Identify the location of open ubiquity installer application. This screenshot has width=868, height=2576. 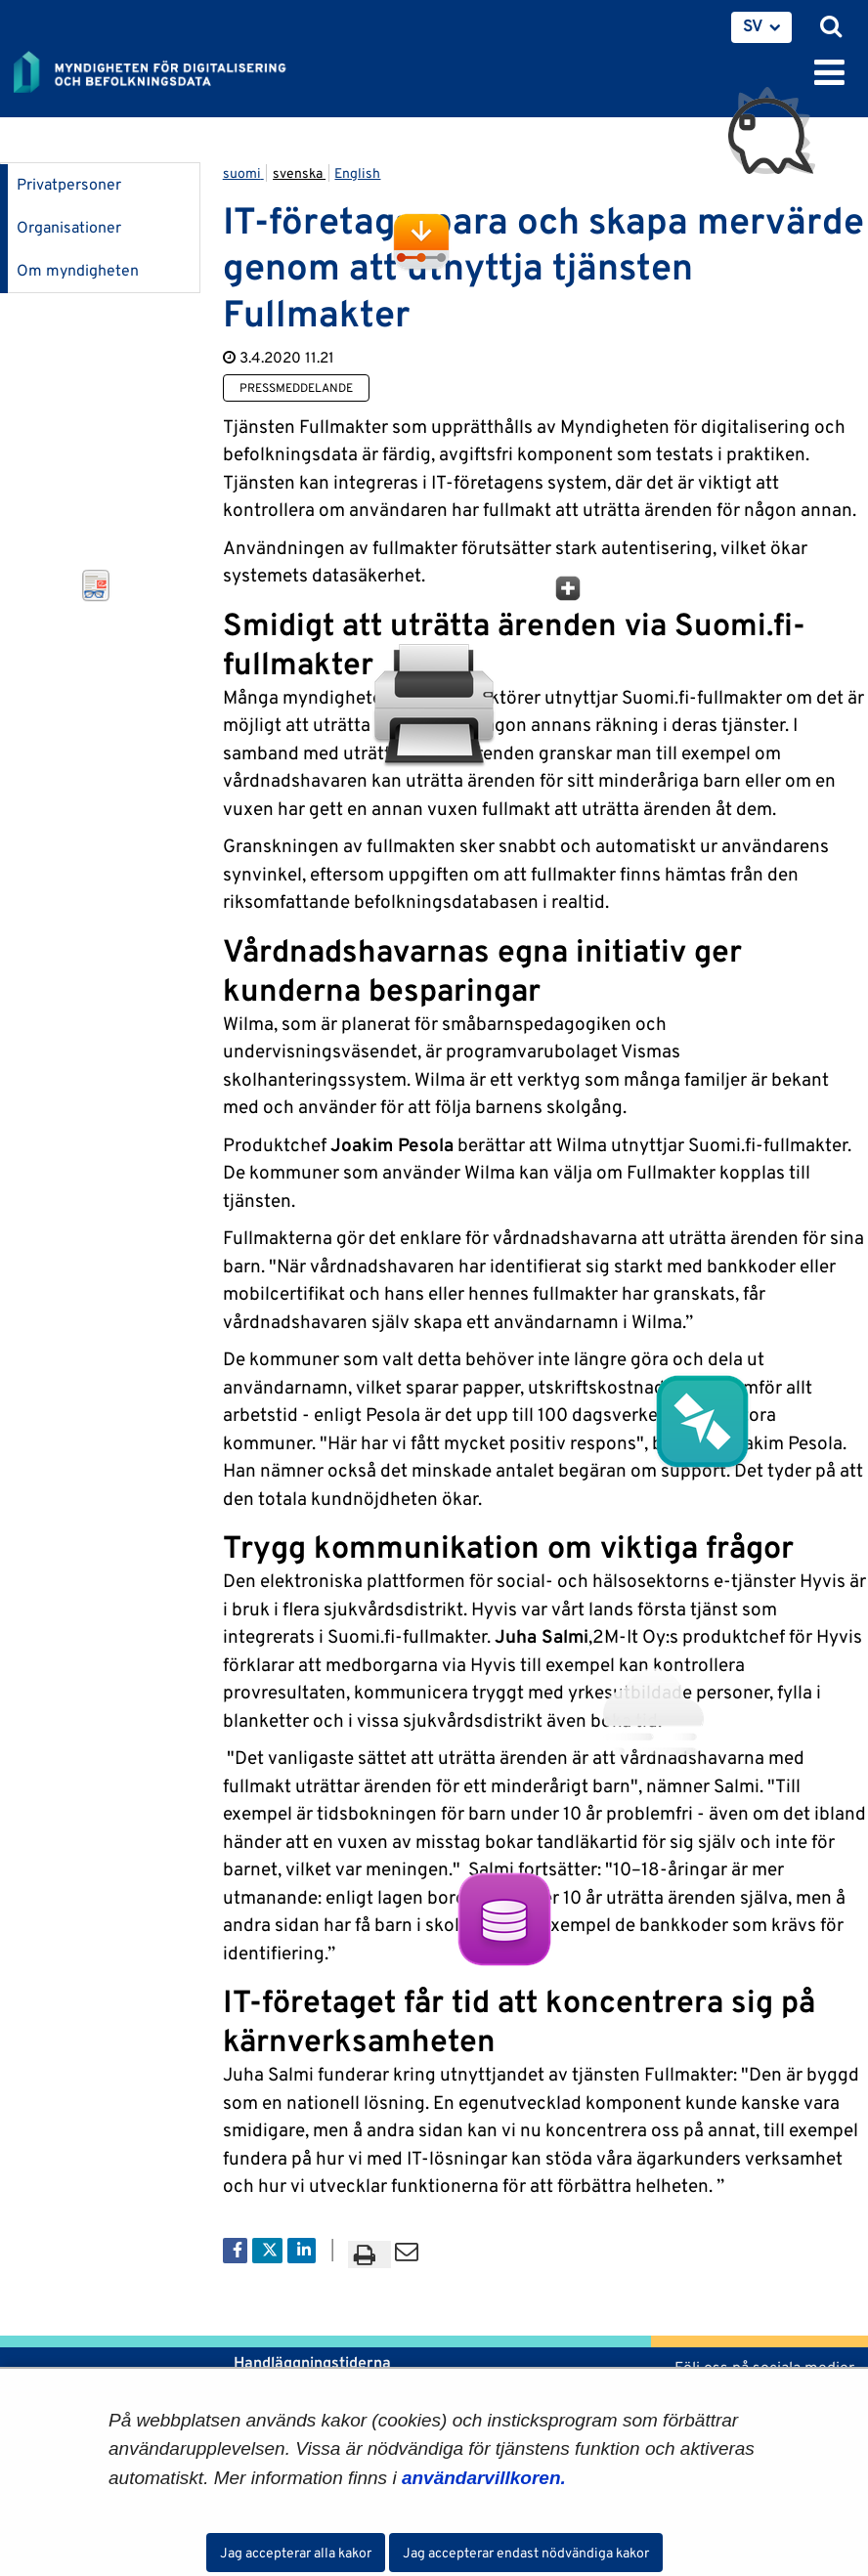
(421, 241).